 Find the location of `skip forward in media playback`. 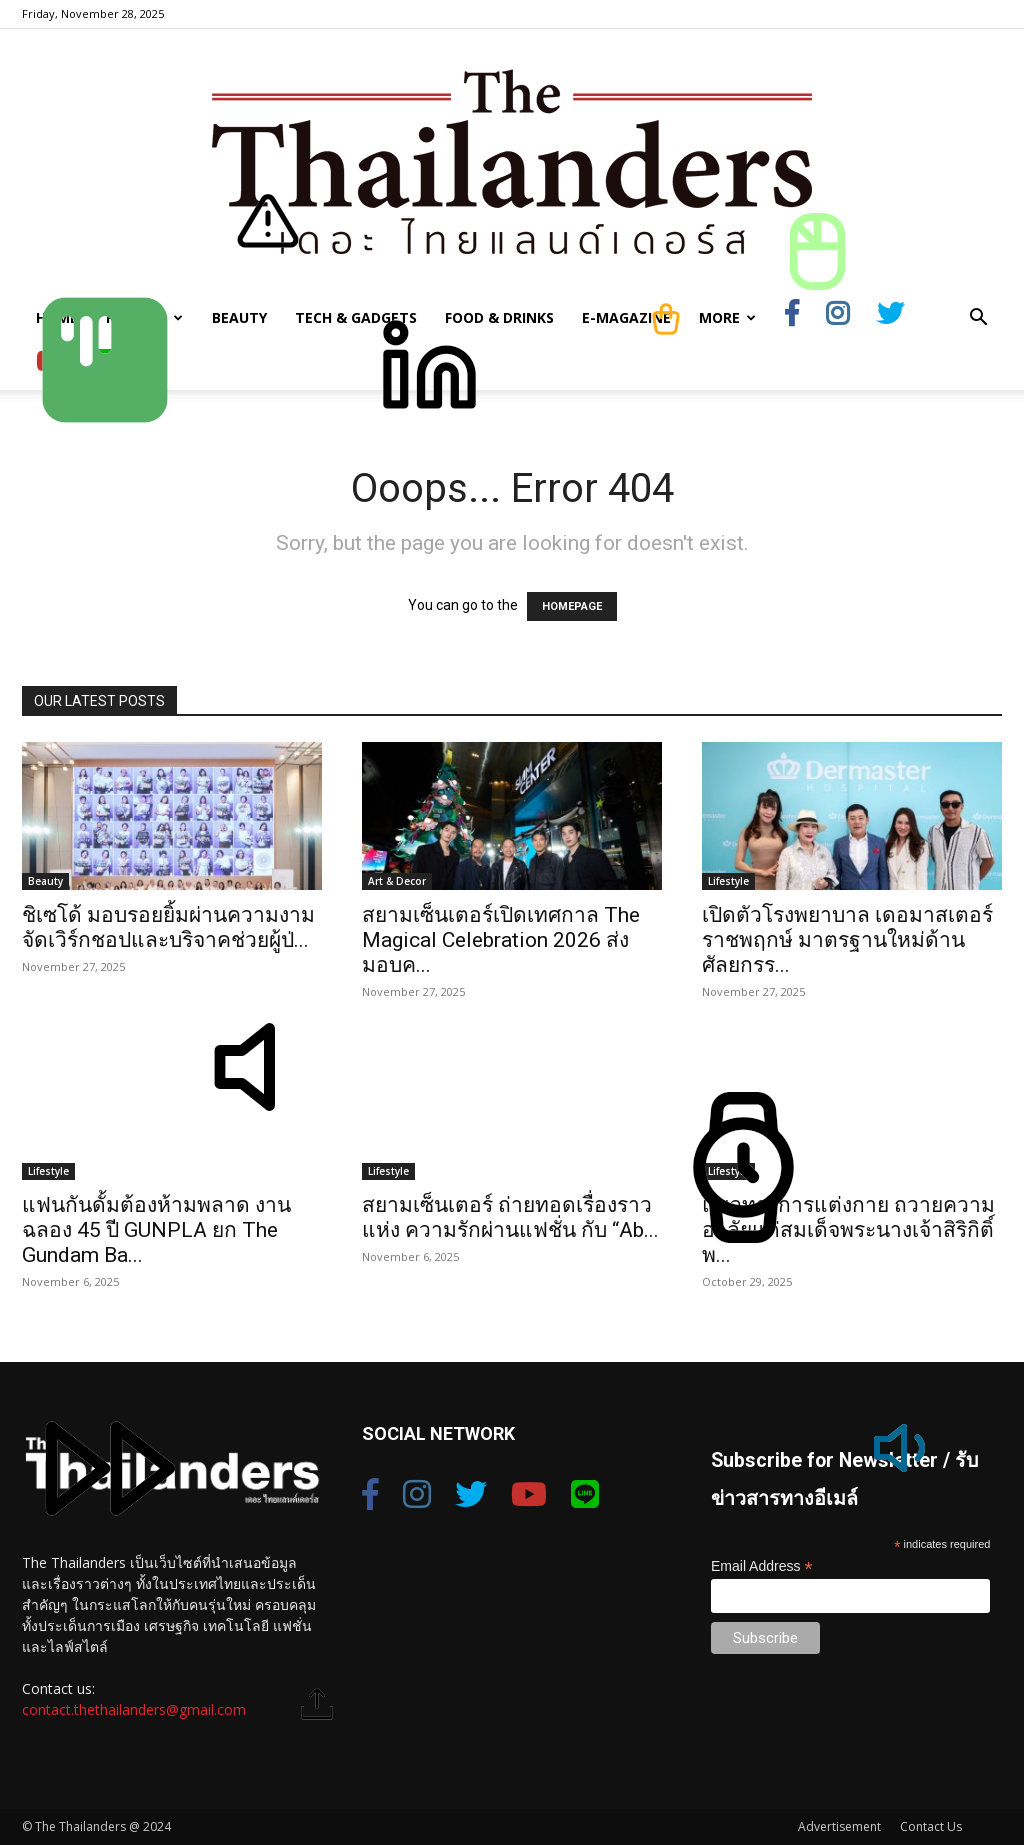

skip forward in media playback is located at coordinates (110, 1468).